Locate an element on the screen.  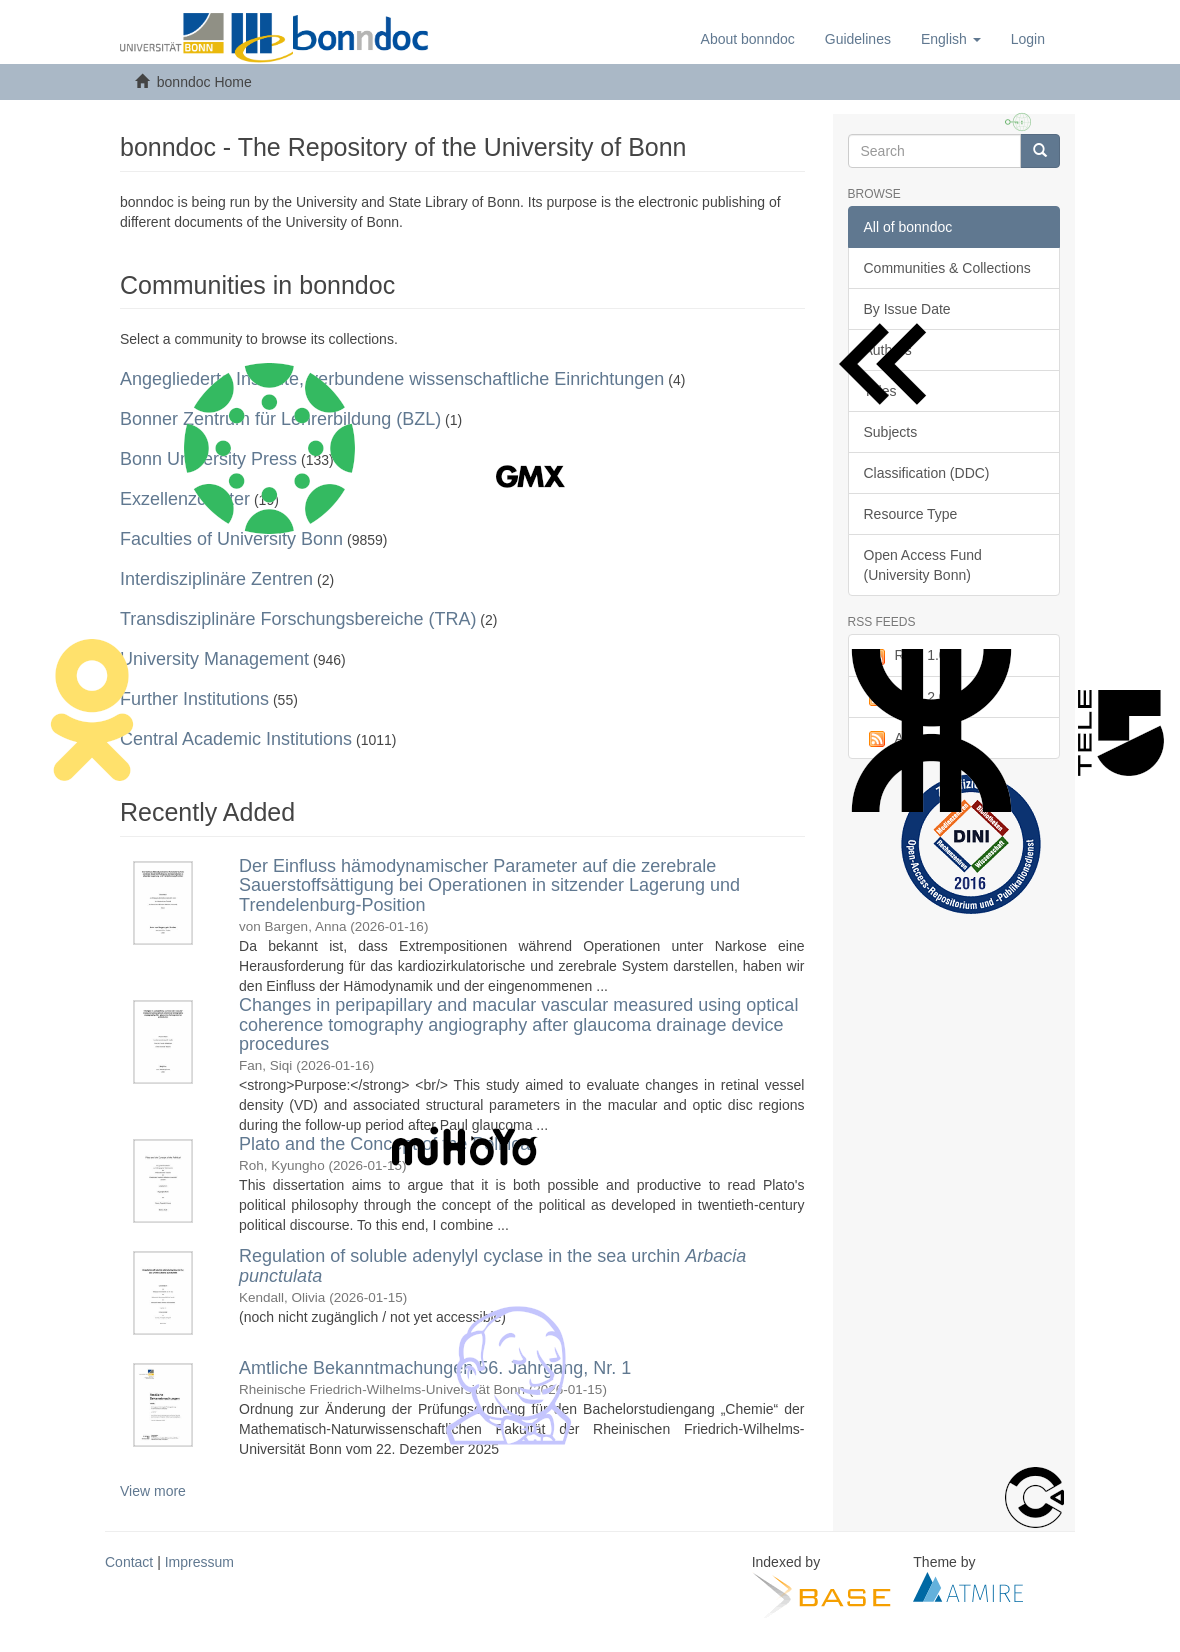
sign in with webauthn passwordless authentication is located at coordinates (1018, 122).